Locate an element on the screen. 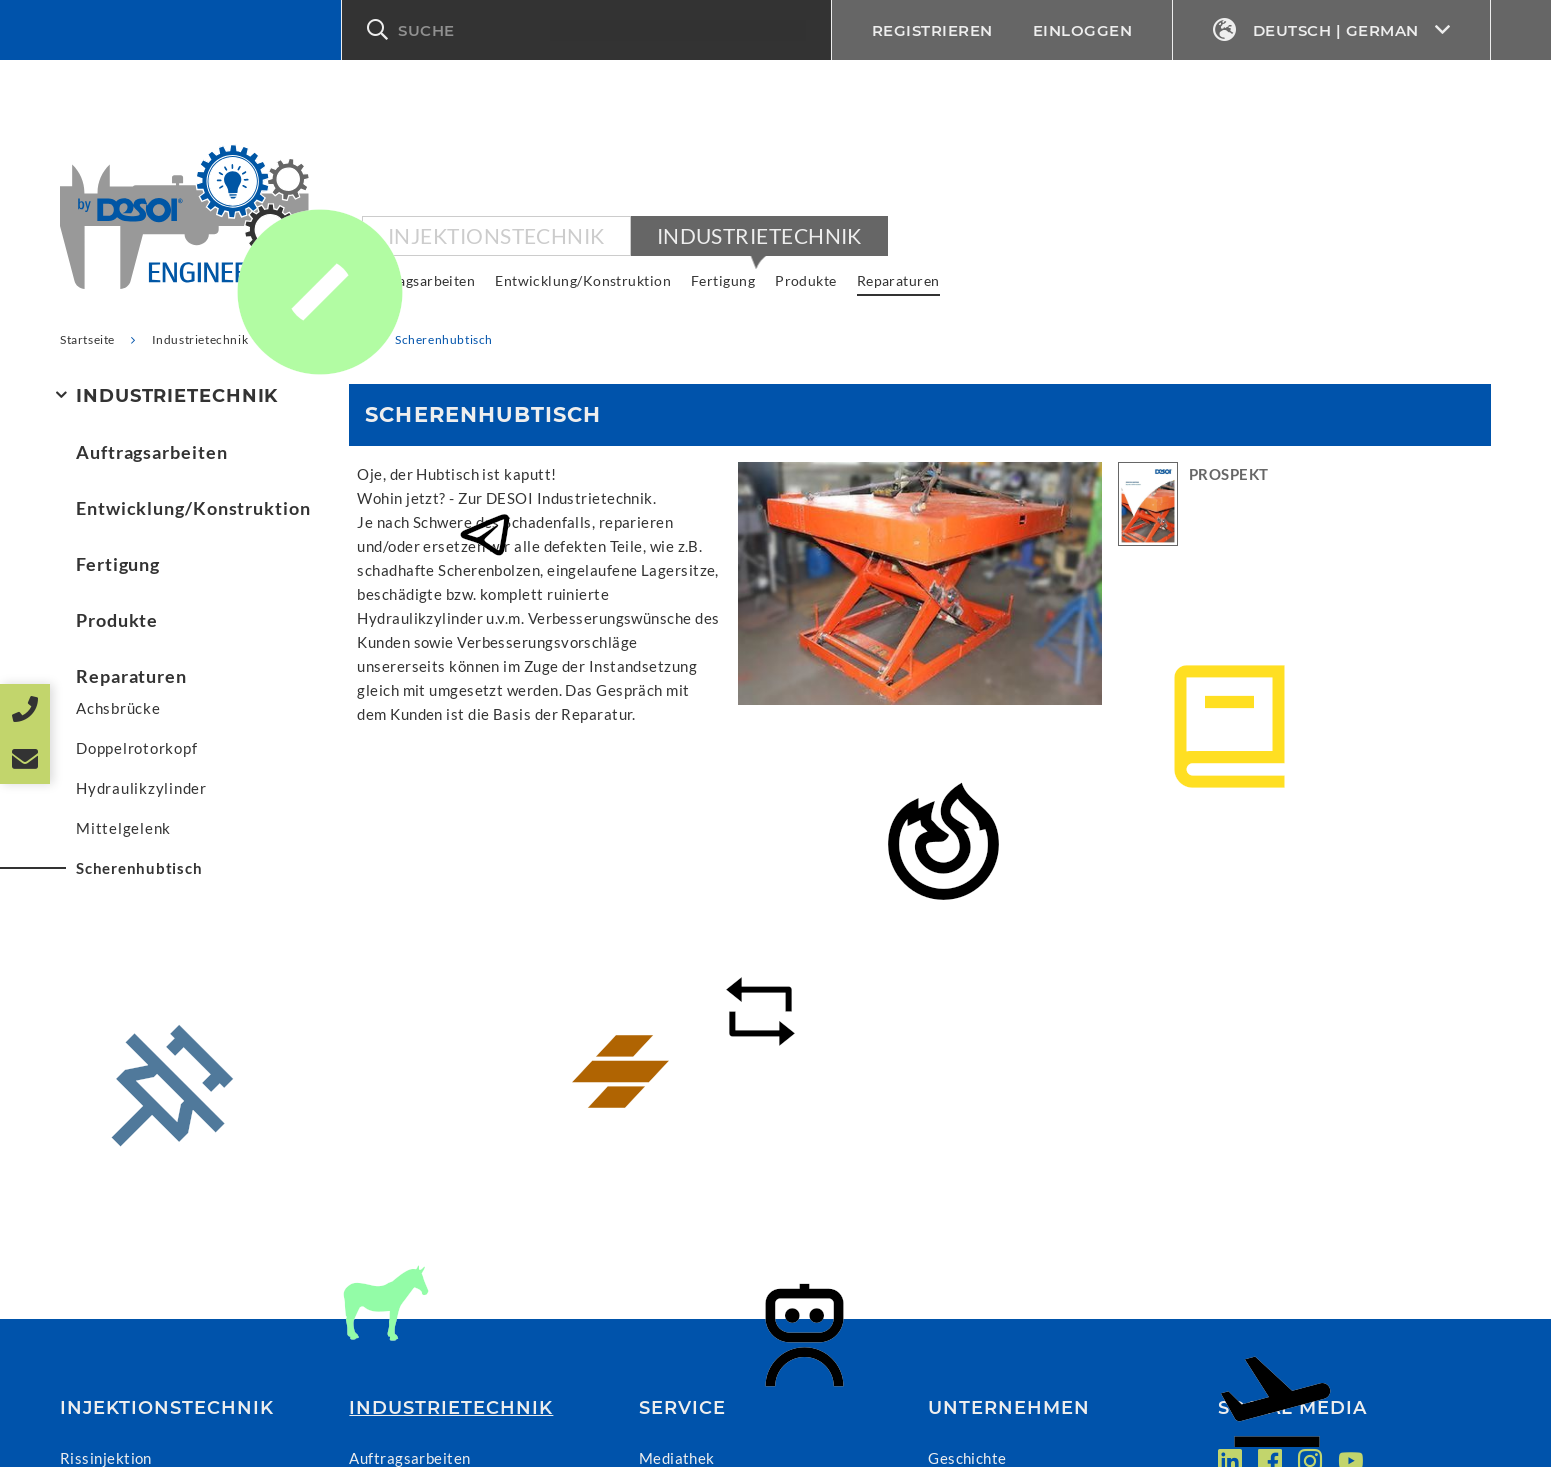 The image size is (1551, 1467). unpin a saved location is located at coordinates (167, 1090).